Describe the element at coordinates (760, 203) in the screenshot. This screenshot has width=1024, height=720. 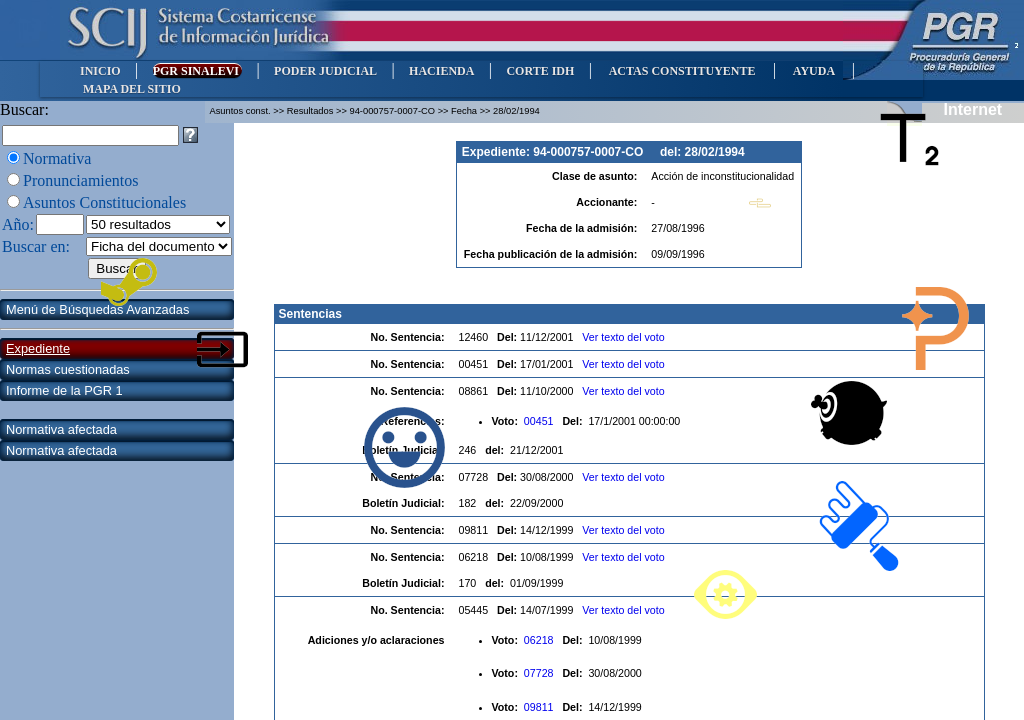
I see `UpCloud cloud hosting service logo` at that location.